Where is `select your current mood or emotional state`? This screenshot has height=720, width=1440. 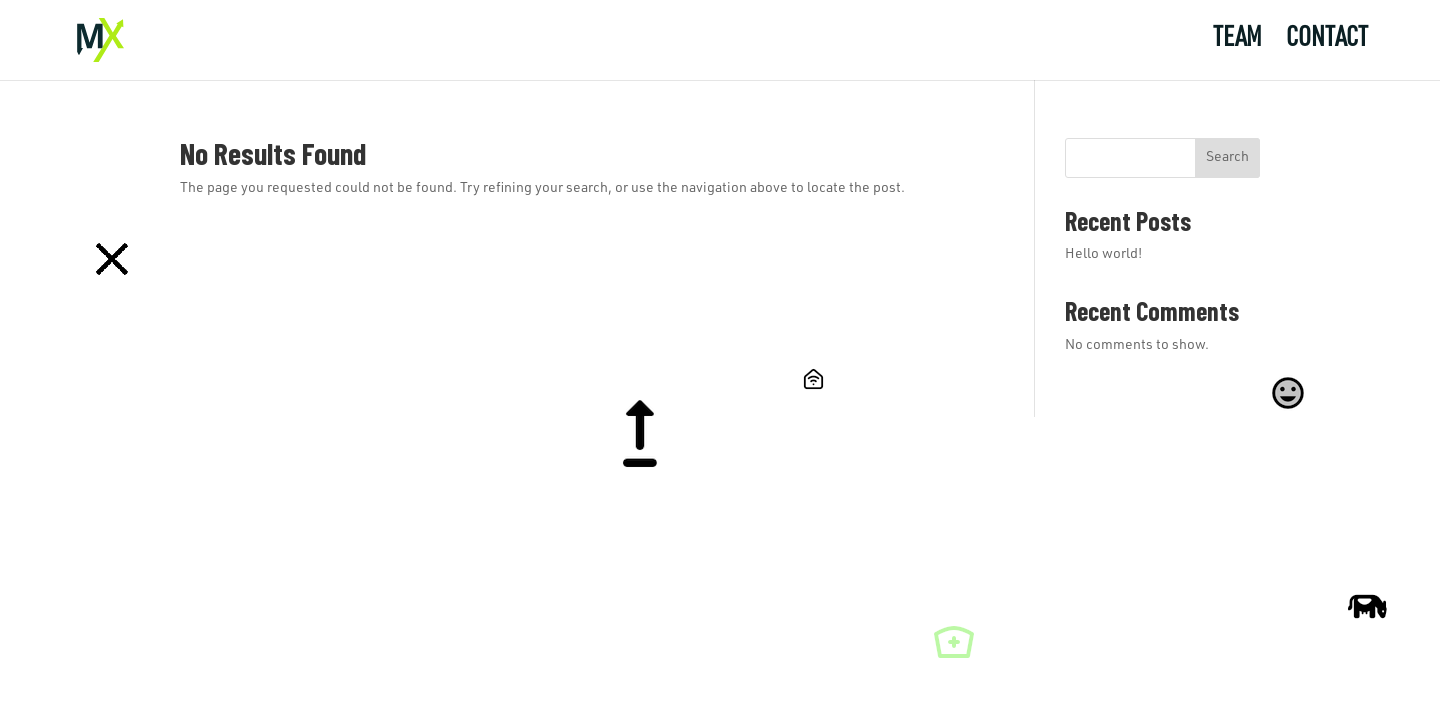 select your current mood or emotional state is located at coordinates (1288, 393).